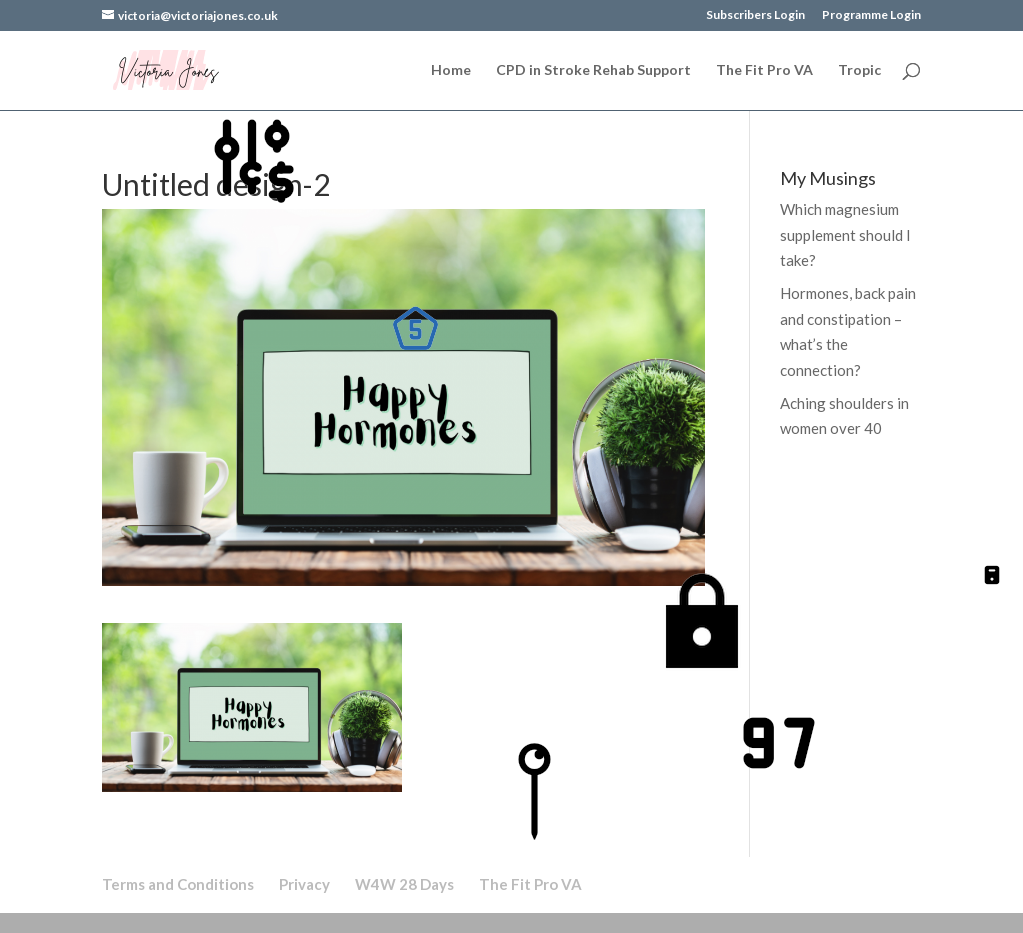 This screenshot has height=933, width=1023. What do you see at coordinates (992, 575) in the screenshot?
I see `access mobile device settings` at bounding box center [992, 575].